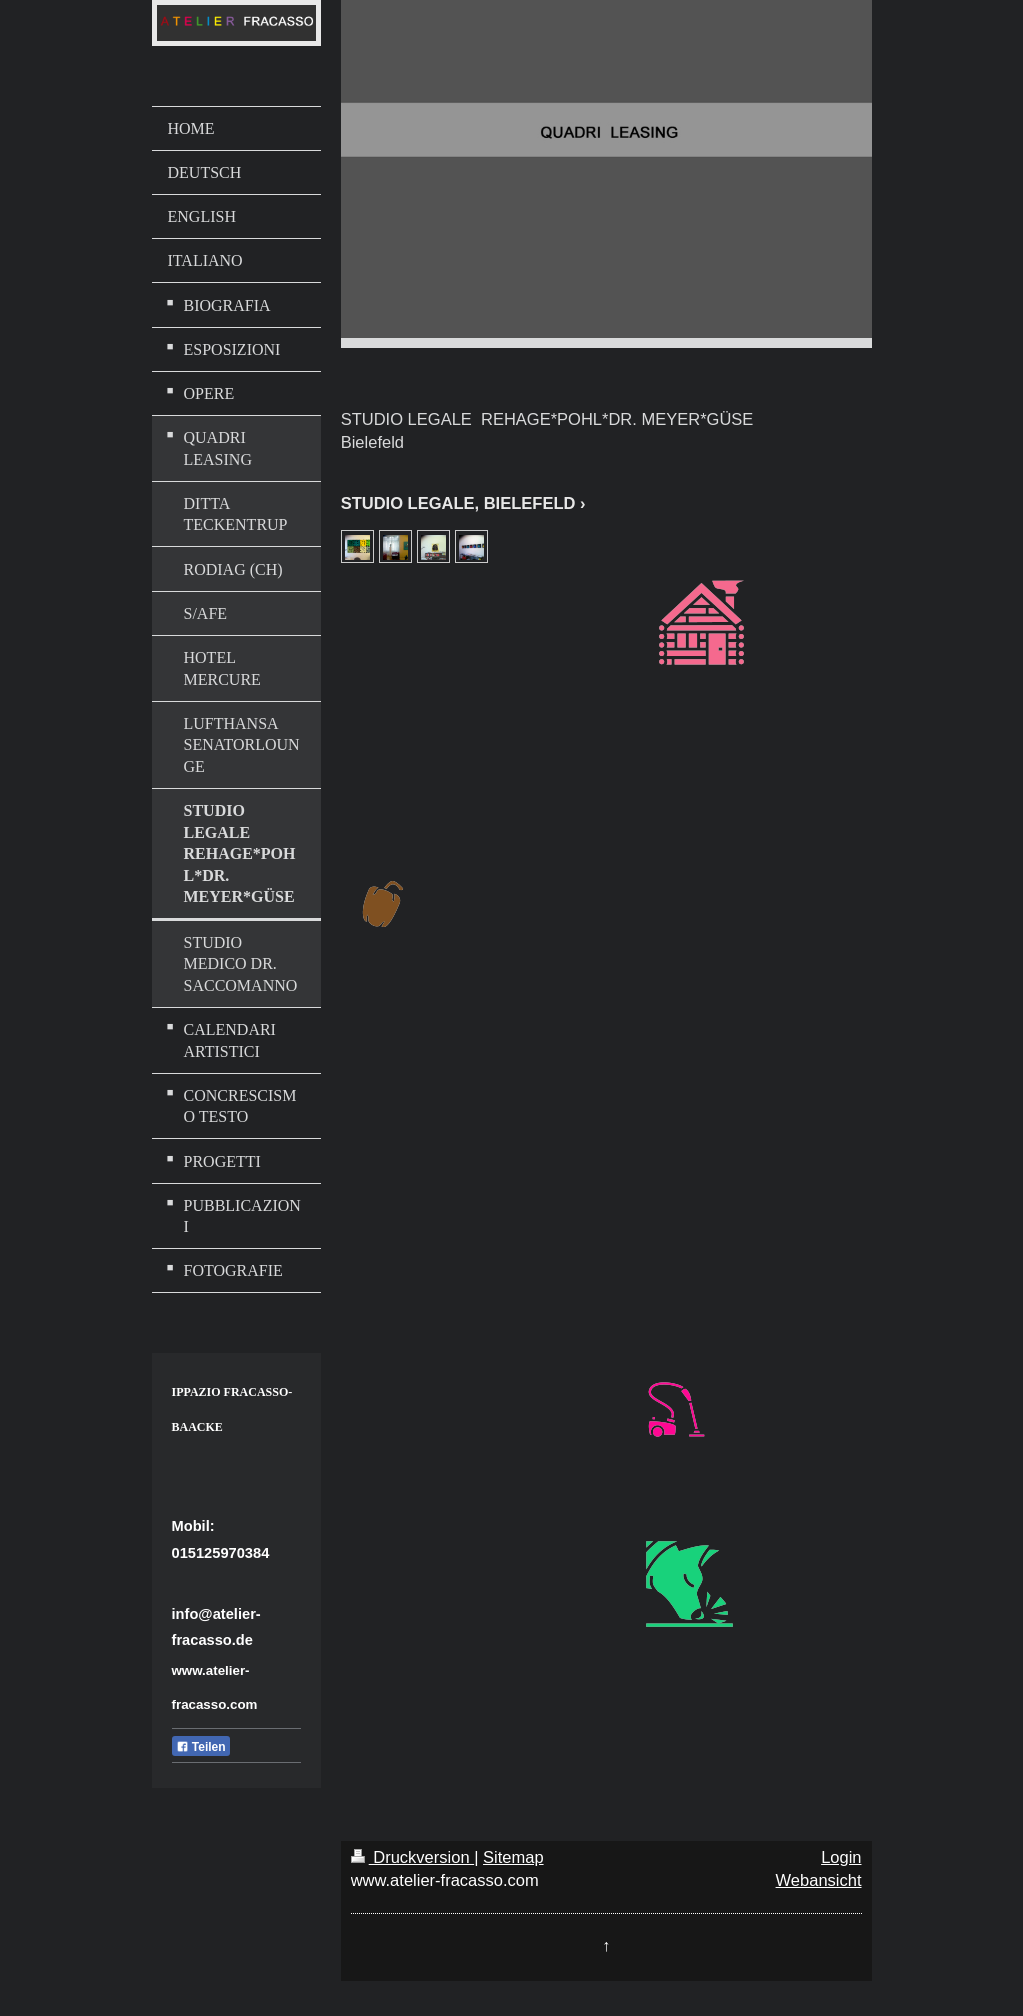 Image resolution: width=1023 pixels, height=2016 pixels. I want to click on select a cabin or lodge accommodation, so click(701, 623).